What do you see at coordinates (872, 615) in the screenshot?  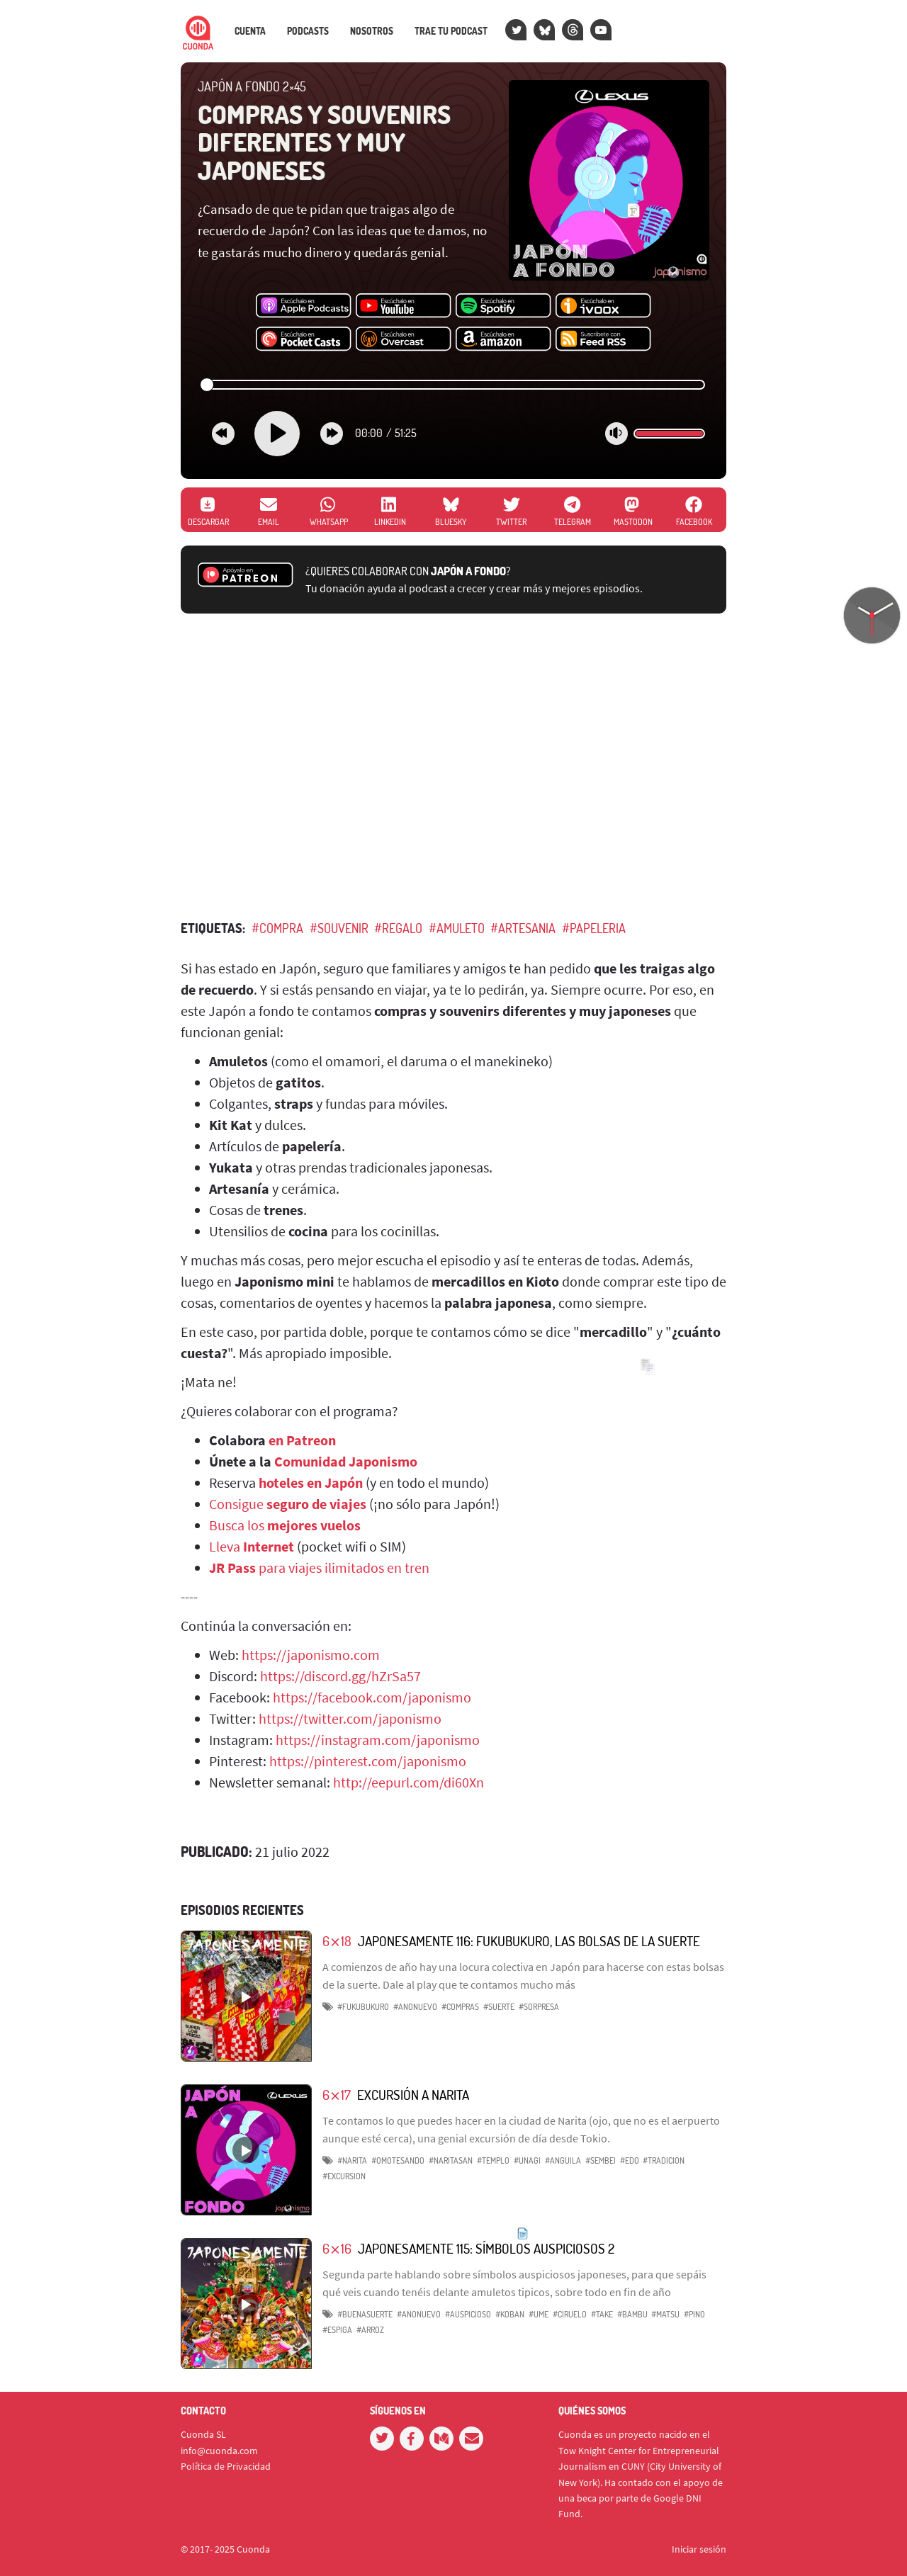 I see `open the clock application` at bounding box center [872, 615].